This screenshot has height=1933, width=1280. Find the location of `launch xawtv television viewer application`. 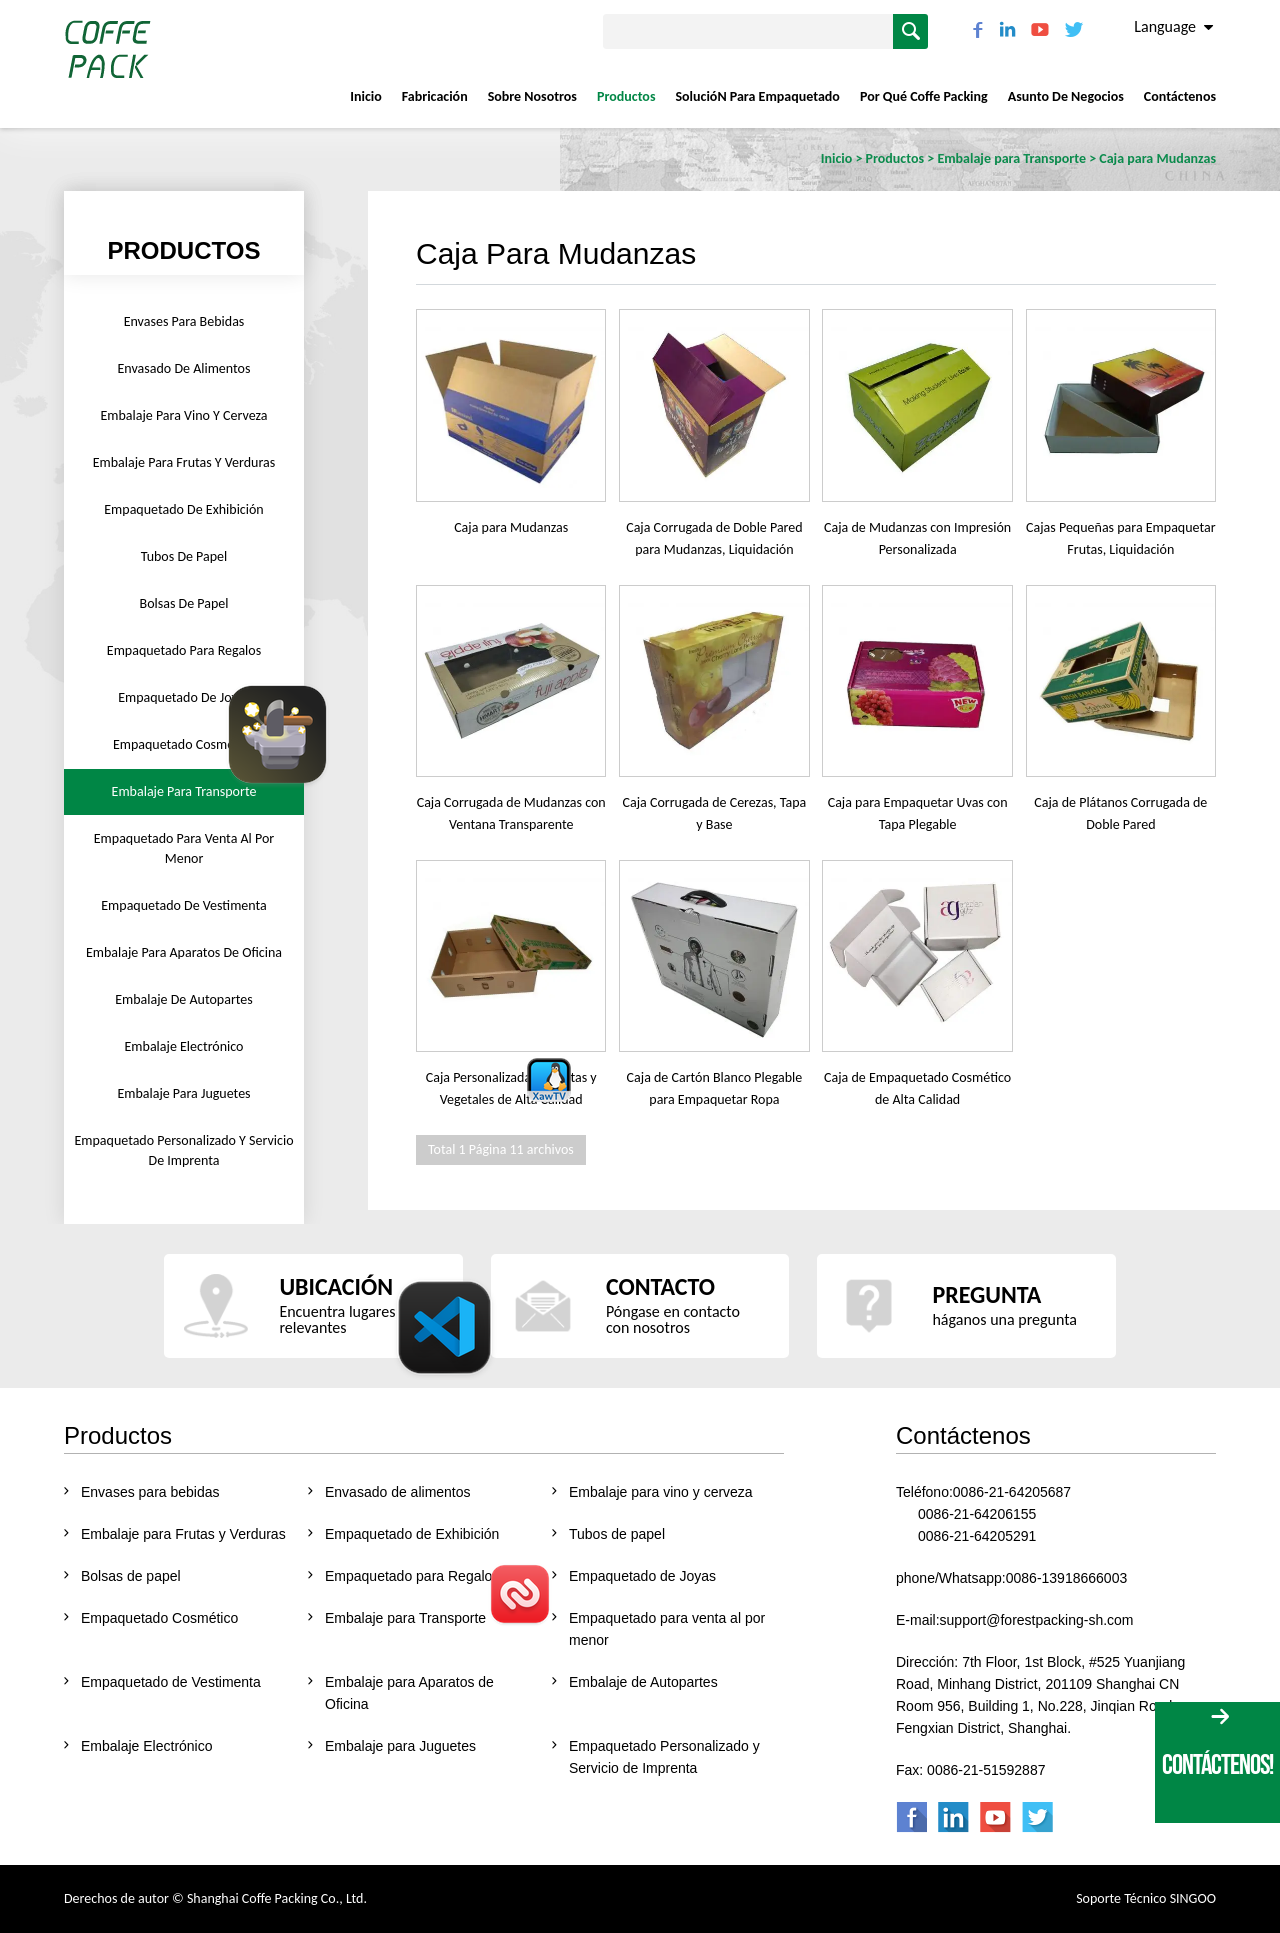

launch xawtv television viewer application is located at coordinates (549, 1080).